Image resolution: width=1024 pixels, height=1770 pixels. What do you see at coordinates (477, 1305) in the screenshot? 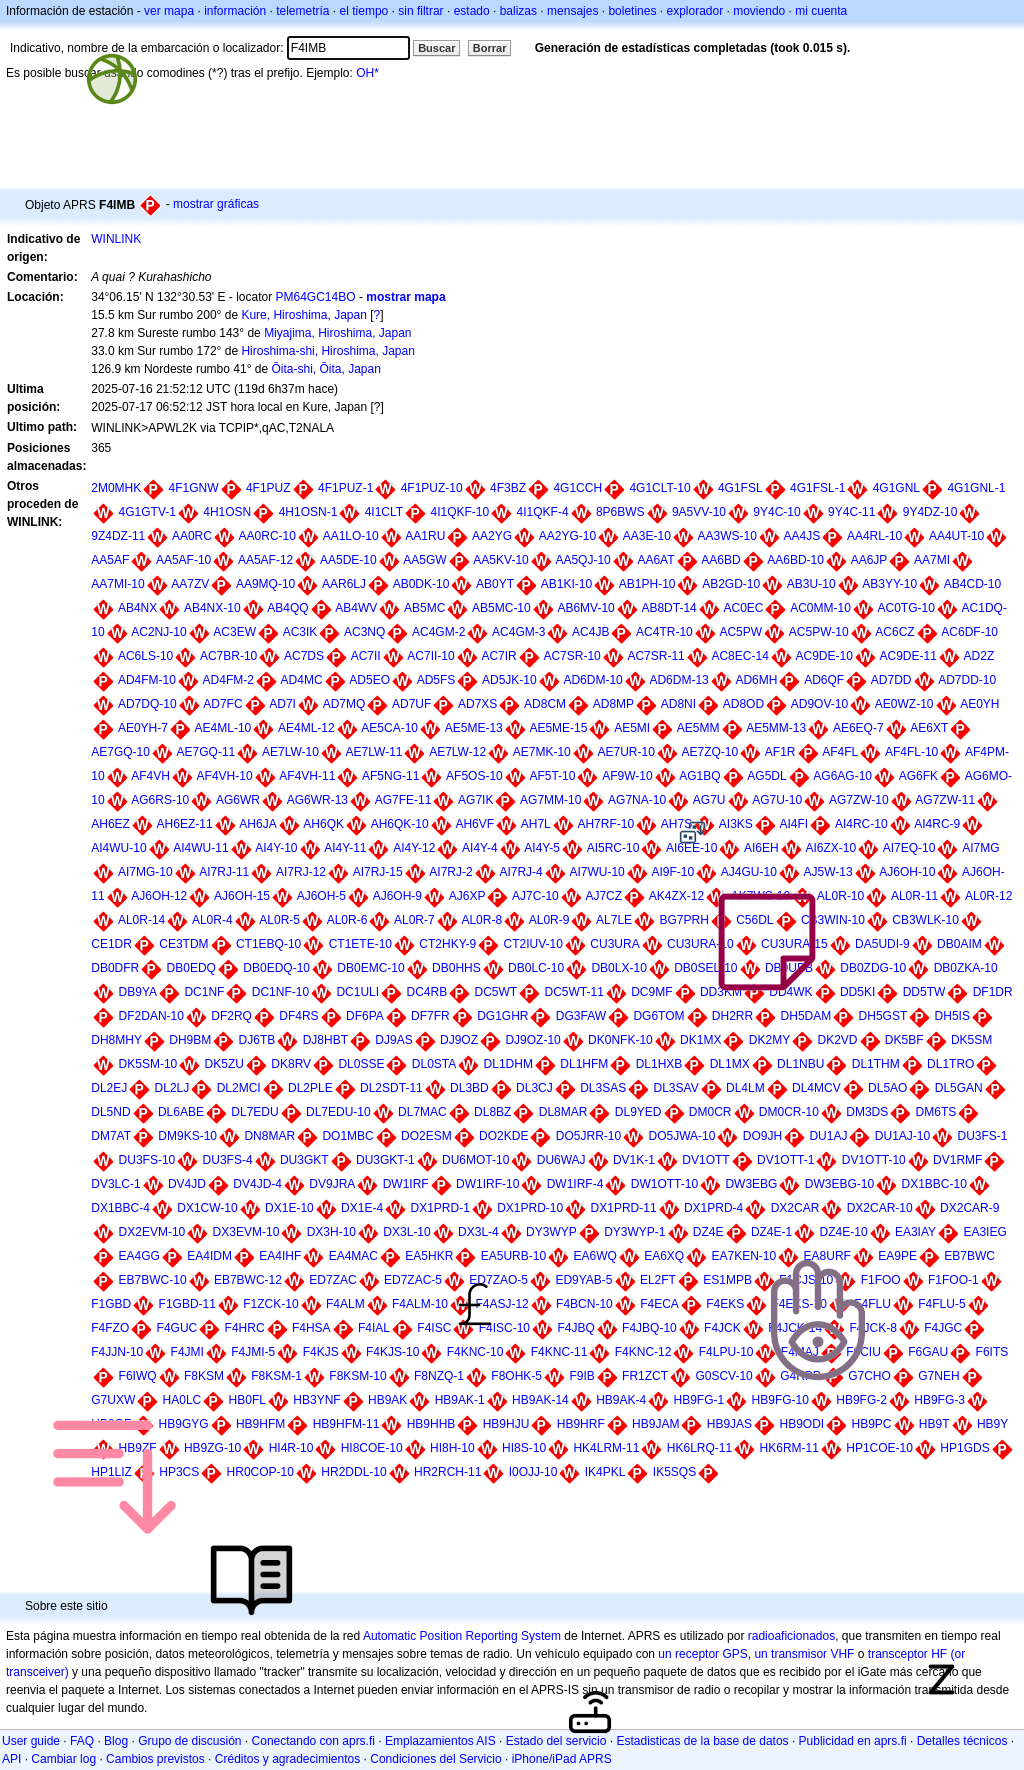
I see `indicates british pound sterling currency` at bounding box center [477, 1305].